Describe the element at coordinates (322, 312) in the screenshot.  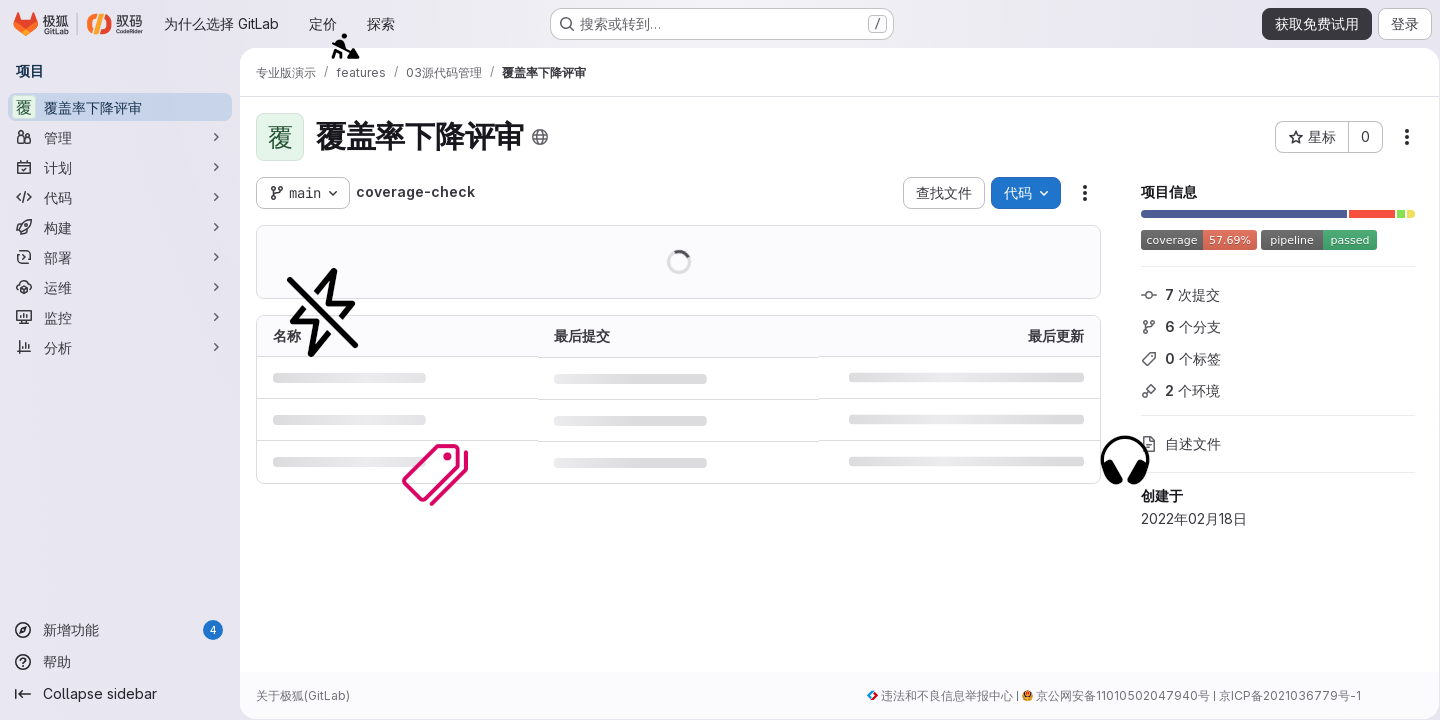
I see `disable camera flash` at that location.